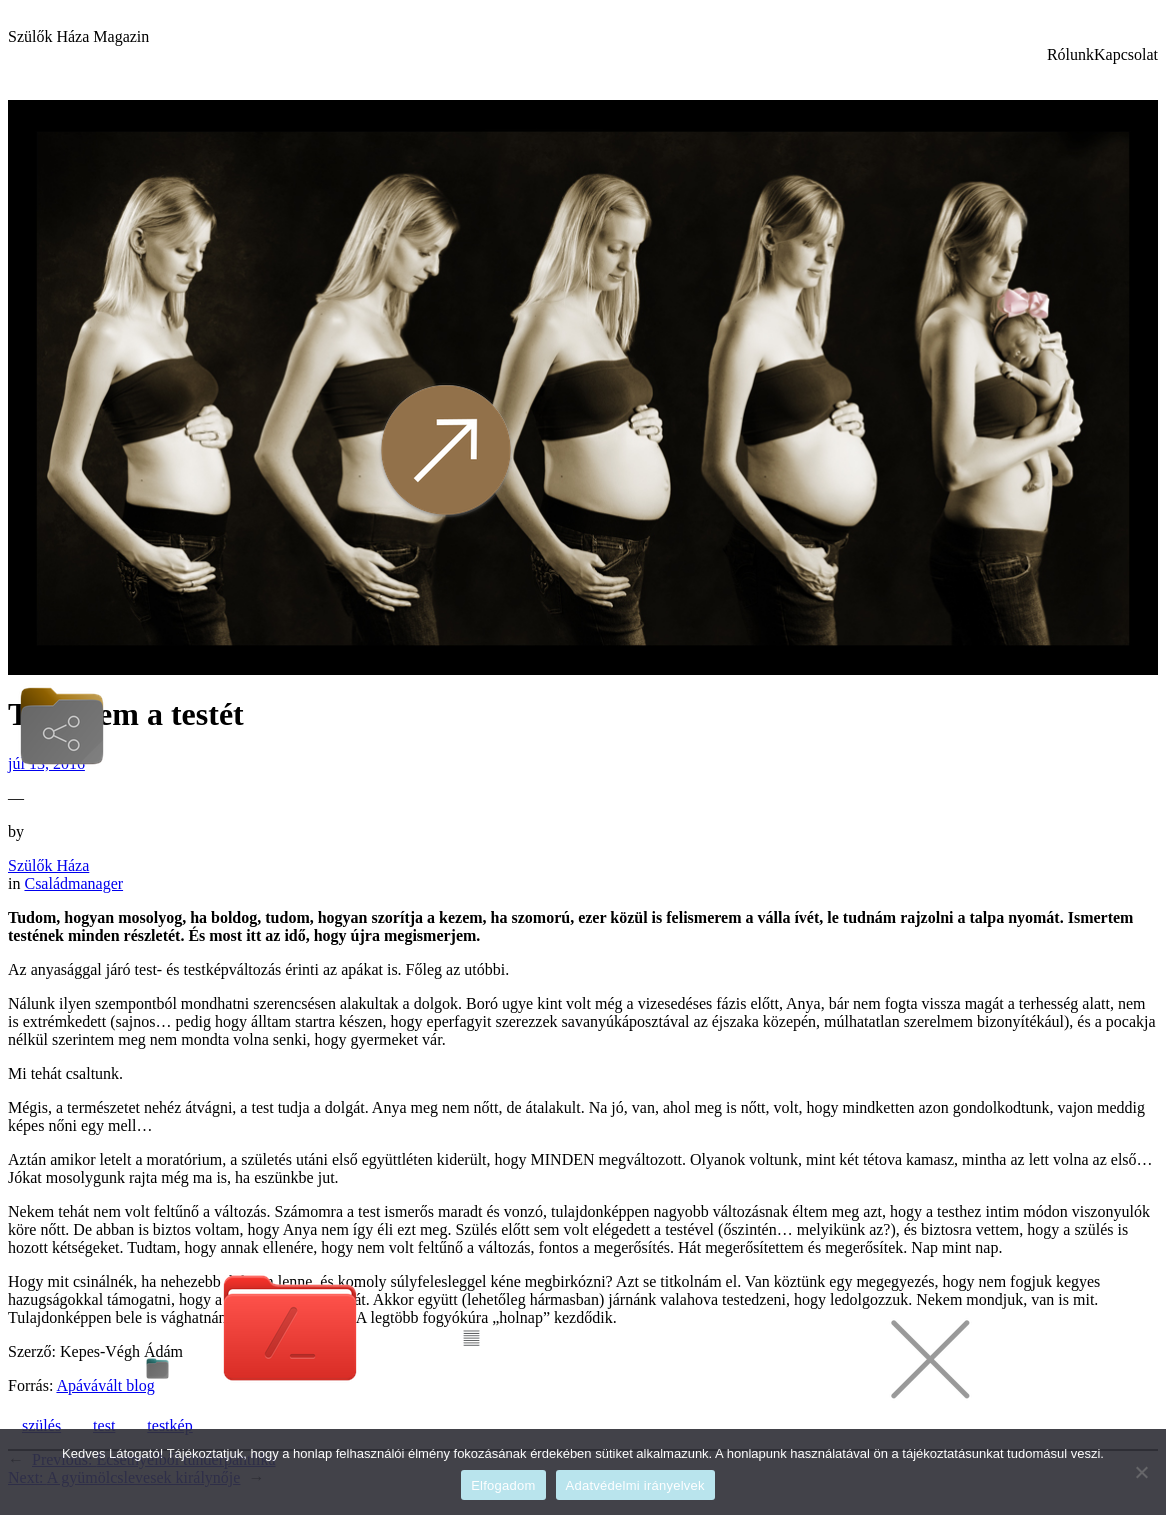  What do you see at coordinates (157, 1368) in the screenshot?
I see `open folder to view contents` at bounding box center [157, 1368].